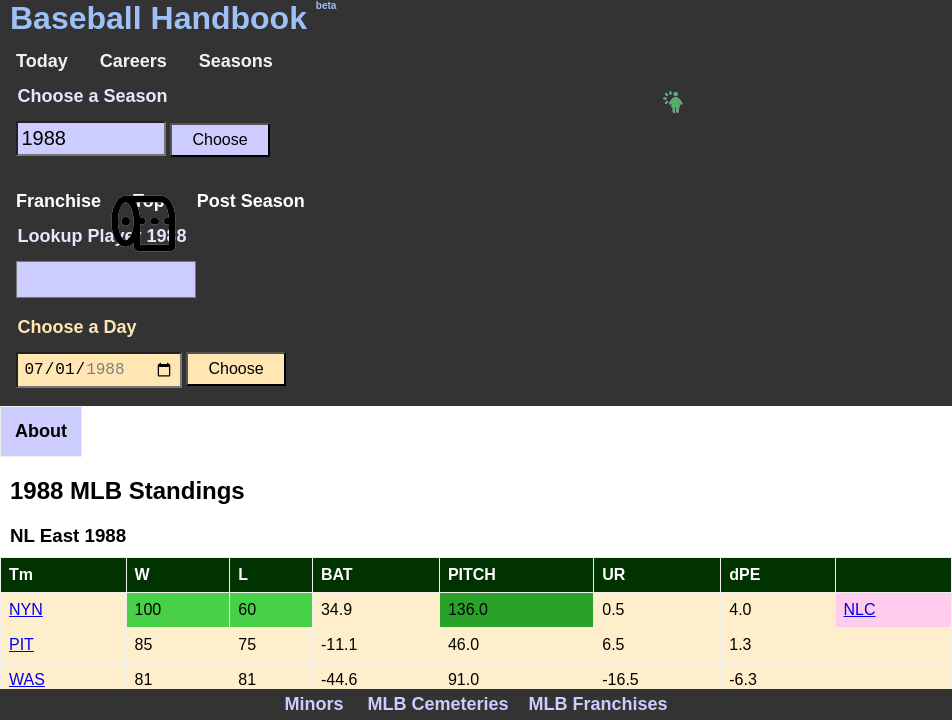 This screenshot has width=952, height=720. Describe the element at coordinates (674, 102) in the screenshot. I see `report an incident or emergency involving a person` at that location.